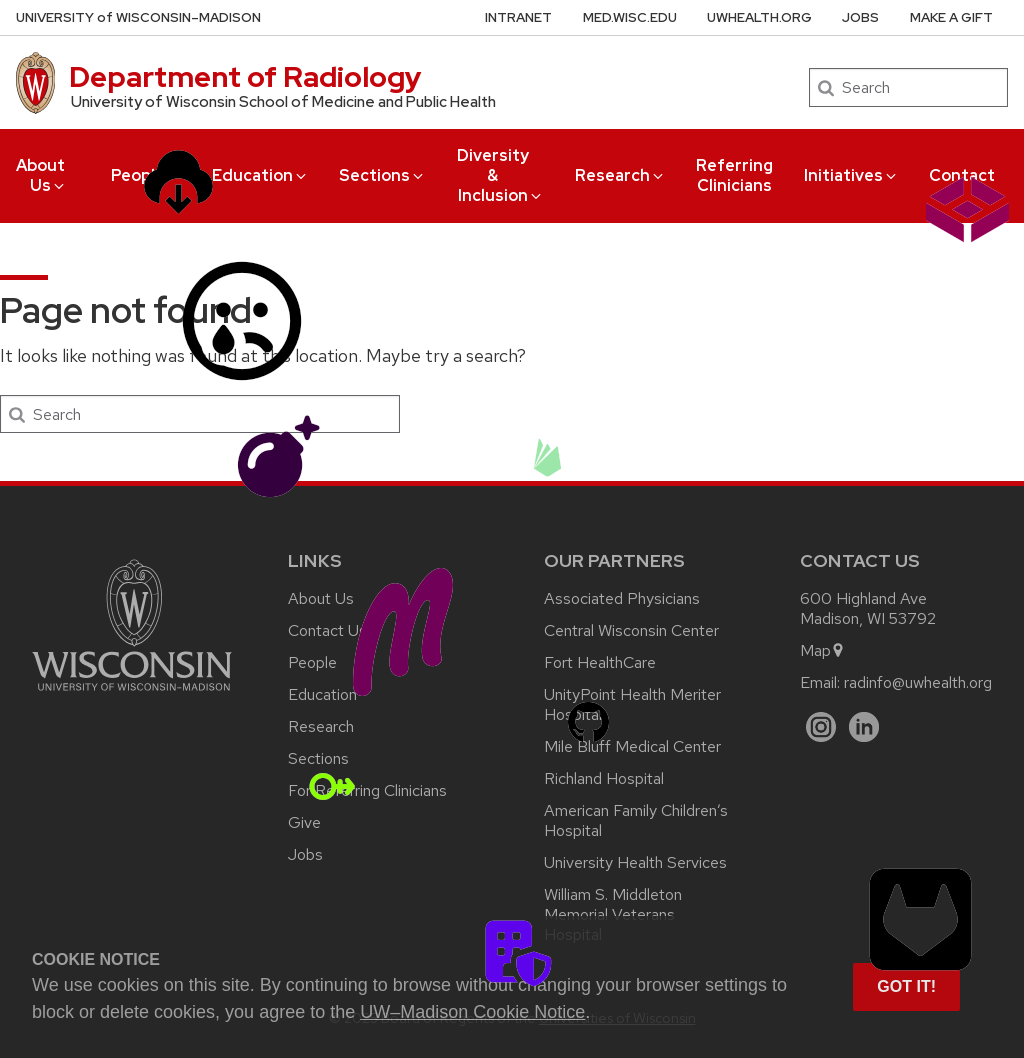 The width and height of the screenshot is (1024, 1058). Describe the element at coordinates (588, 722) in the screenshot. I see `link to GitHub repository` at that location.